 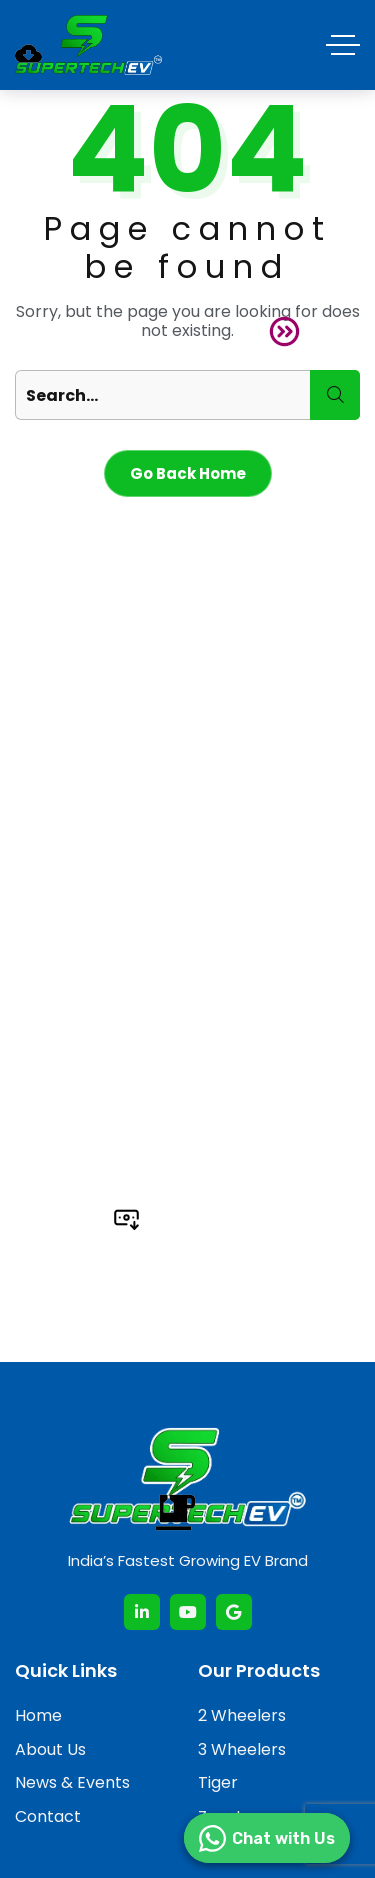 I want to click on download file from cloud storage, so click(x=28, y=53).